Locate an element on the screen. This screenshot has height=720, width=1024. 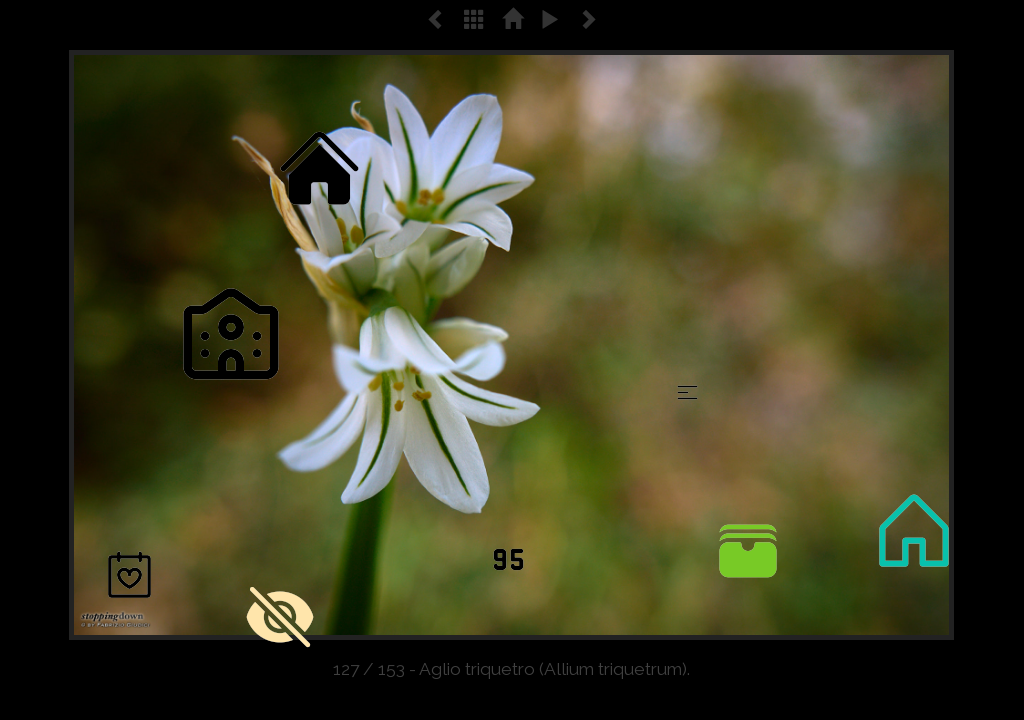
navigate to home screen is located at coordinates (914, 532).